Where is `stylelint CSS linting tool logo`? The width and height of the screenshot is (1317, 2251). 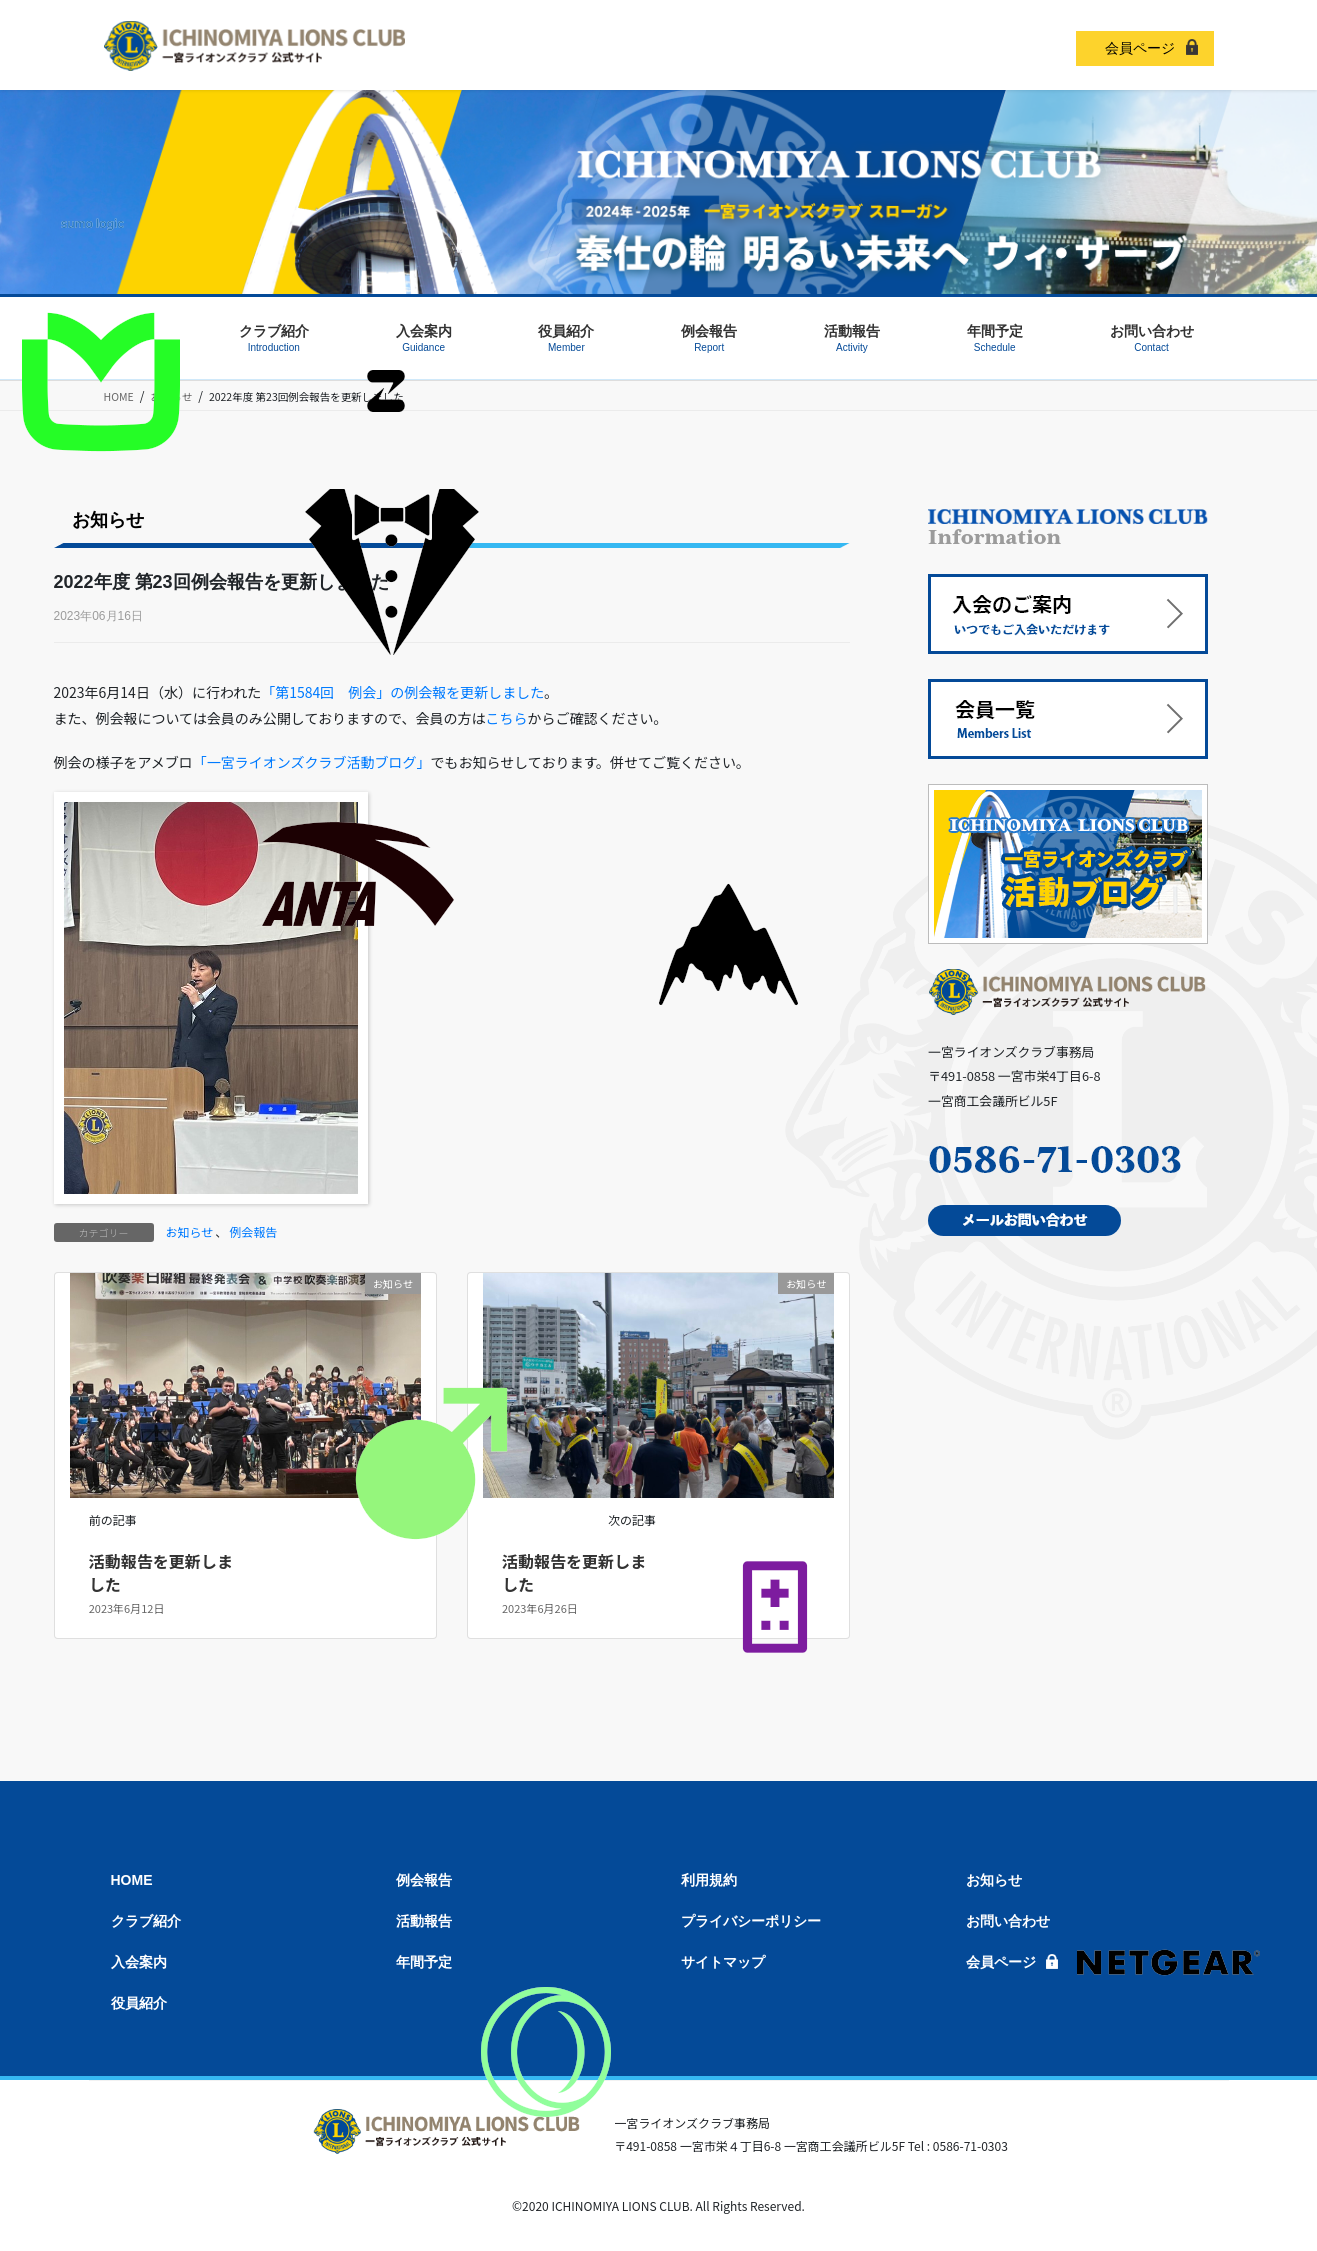 stylelint CSS linting tool logo is located at coordinates (392, 572).